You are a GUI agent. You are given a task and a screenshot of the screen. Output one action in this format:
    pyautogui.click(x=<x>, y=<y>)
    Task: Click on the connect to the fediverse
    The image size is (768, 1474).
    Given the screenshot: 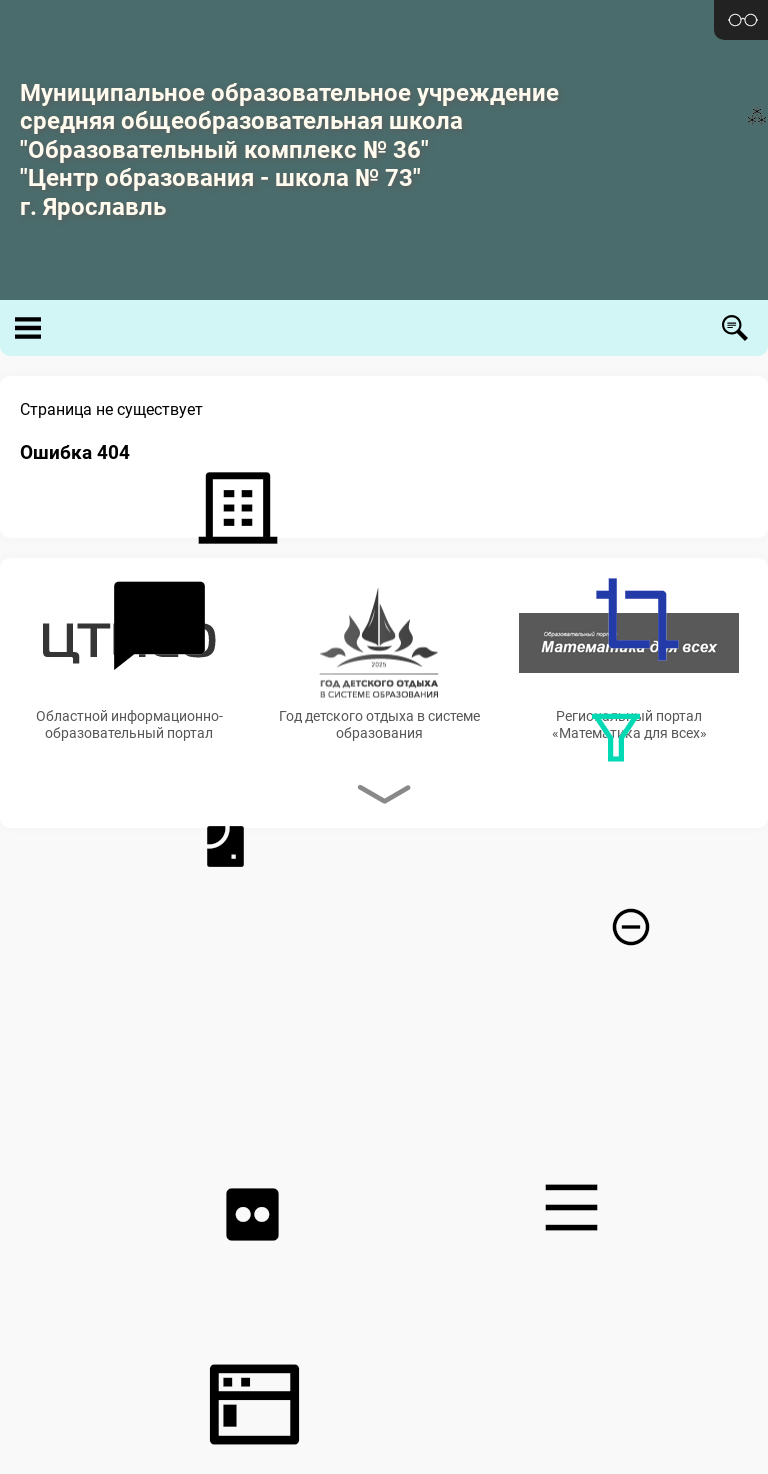 What is the action you would take?
    pyautogui.click(x=757, y=116)
    